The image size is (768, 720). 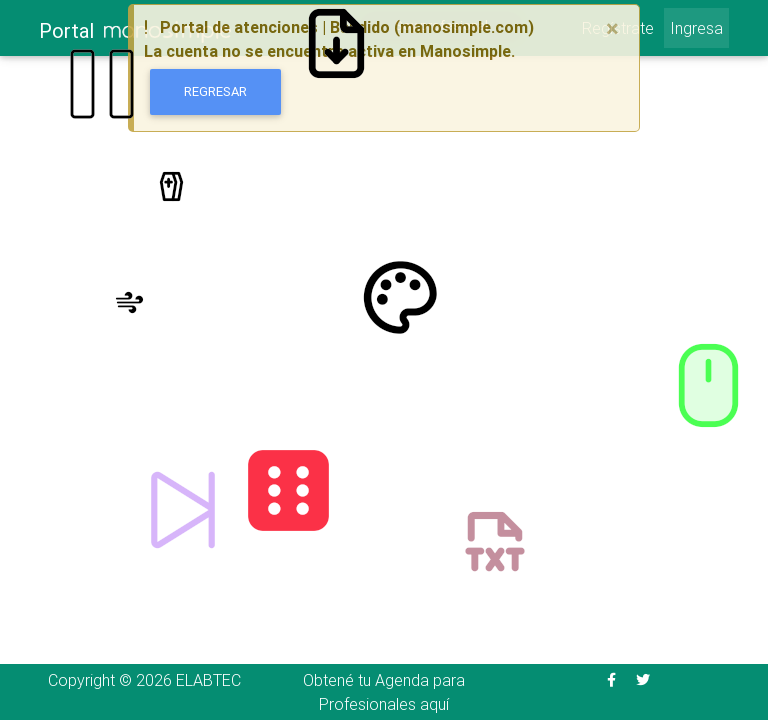 What do you see at coordinates (400, 297) in the screenshot?
I see `customize theme or color settings` at bounding box center [400, 297].